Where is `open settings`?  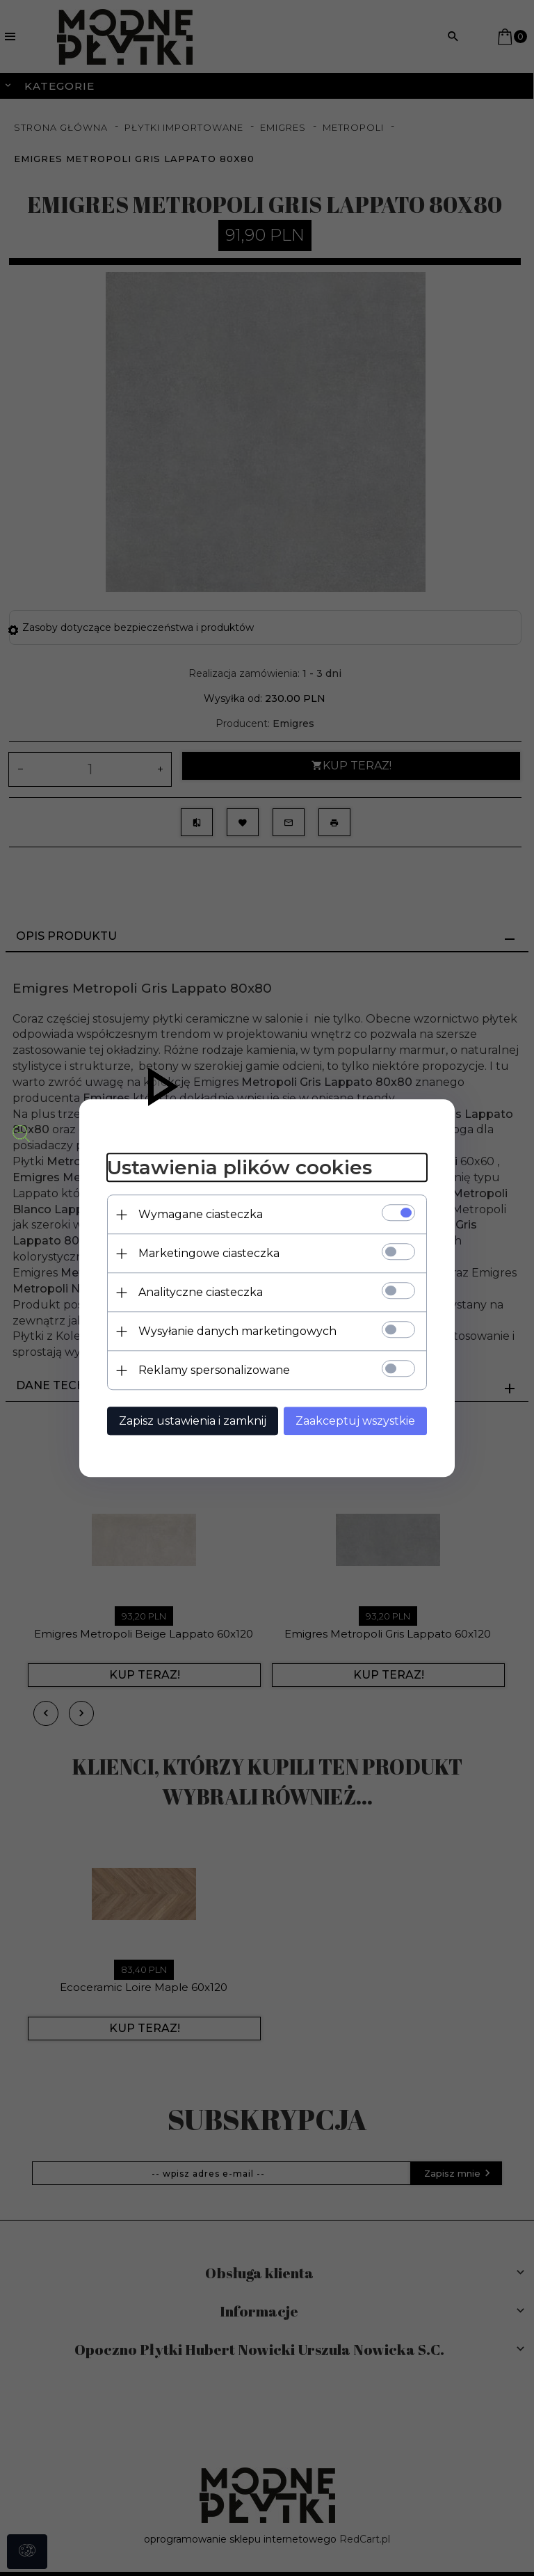 open settings is located at coordinates (13, 630).